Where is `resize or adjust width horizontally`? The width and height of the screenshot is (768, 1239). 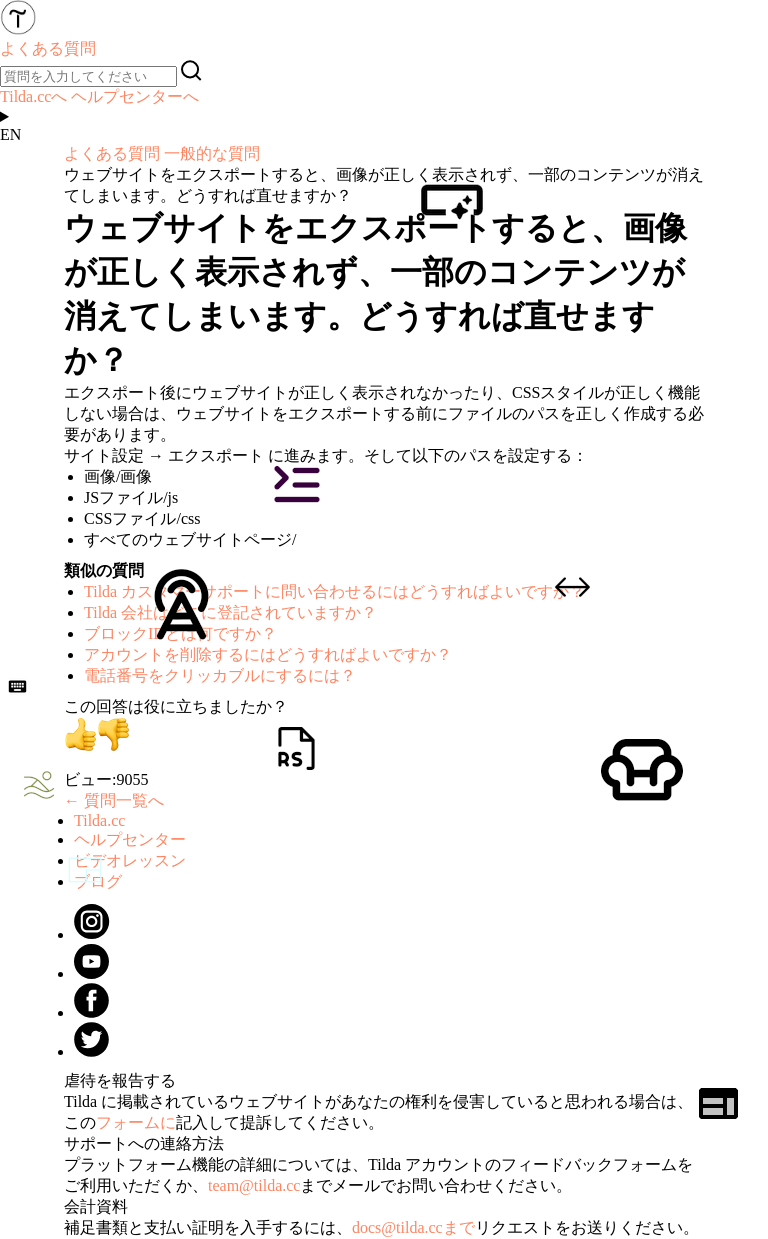
resize or adjust width horizontally is located at coordinates (572, 587).